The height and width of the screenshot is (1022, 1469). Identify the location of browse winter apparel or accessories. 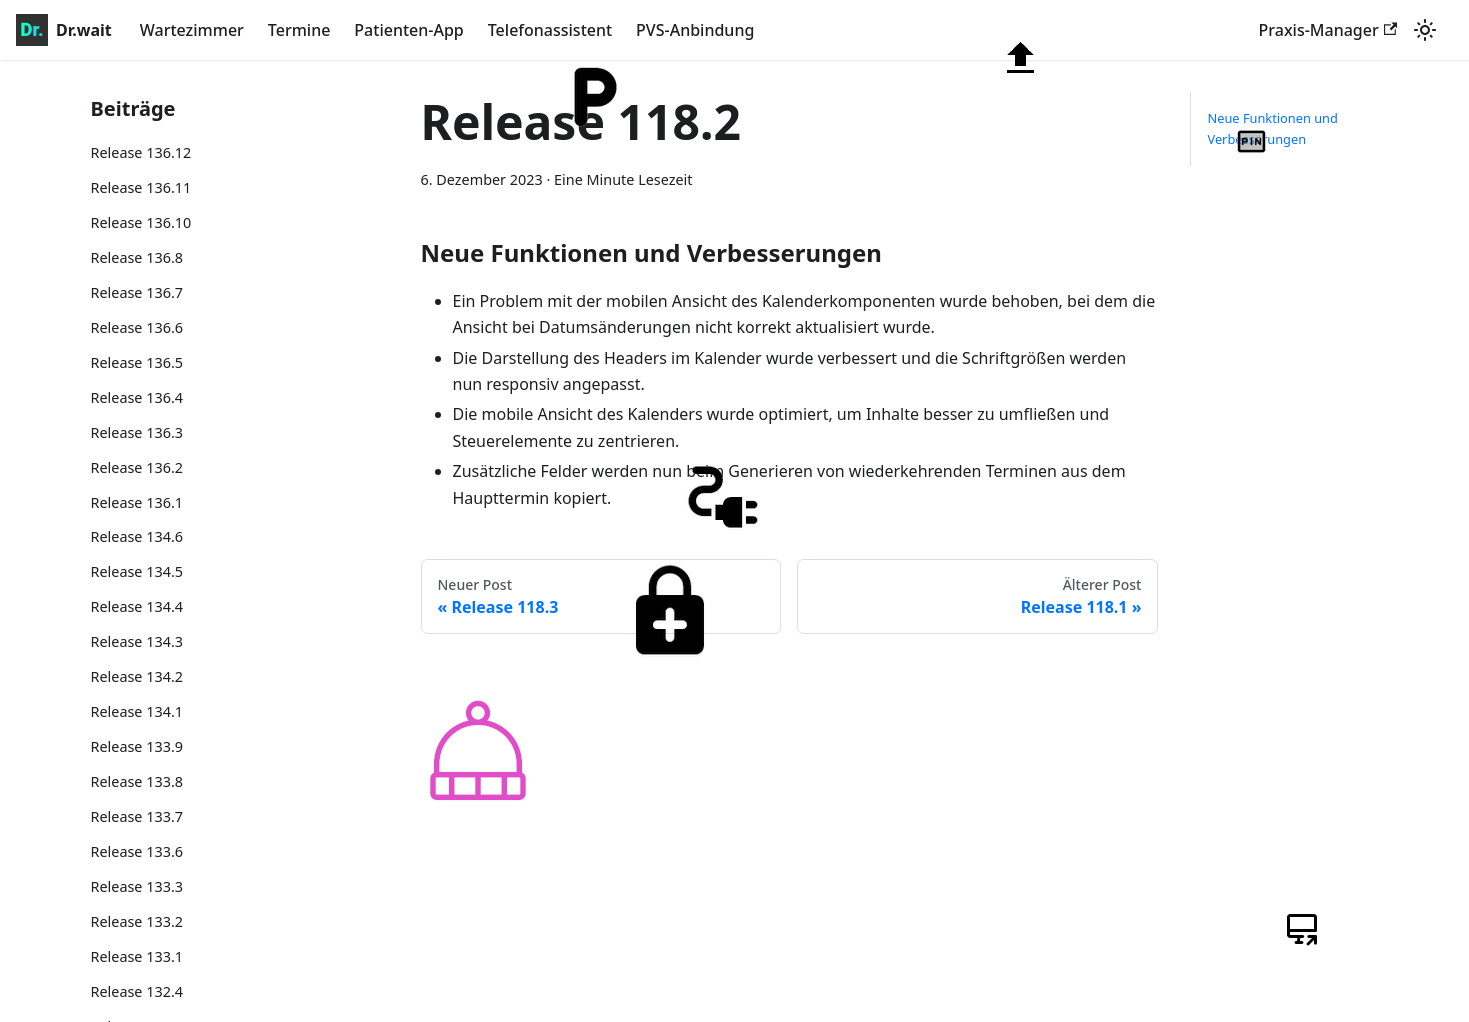
(478, 756).